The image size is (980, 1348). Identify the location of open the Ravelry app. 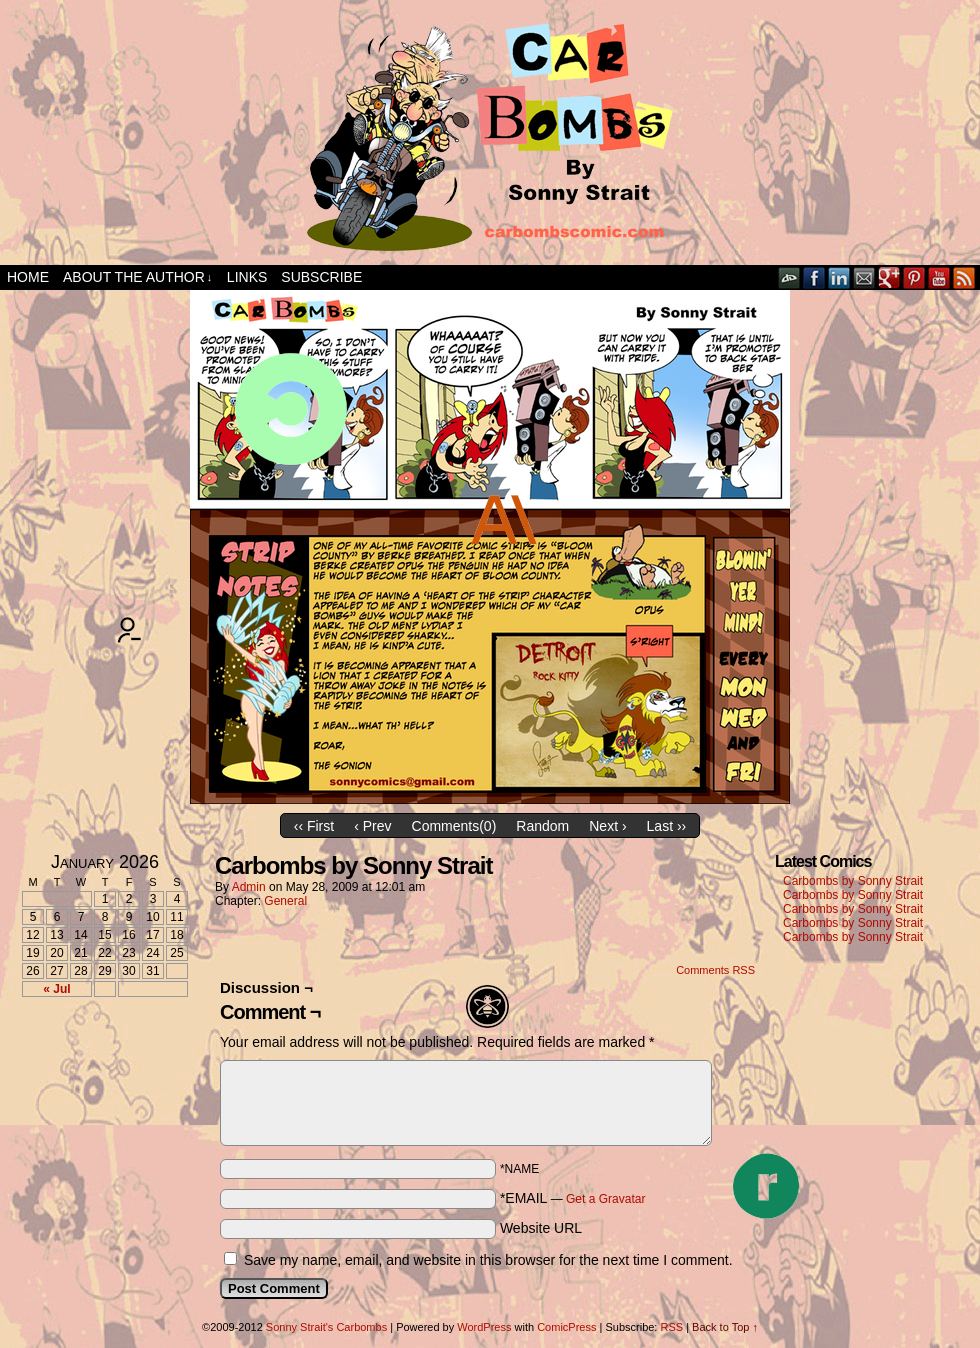
(766, 1186).